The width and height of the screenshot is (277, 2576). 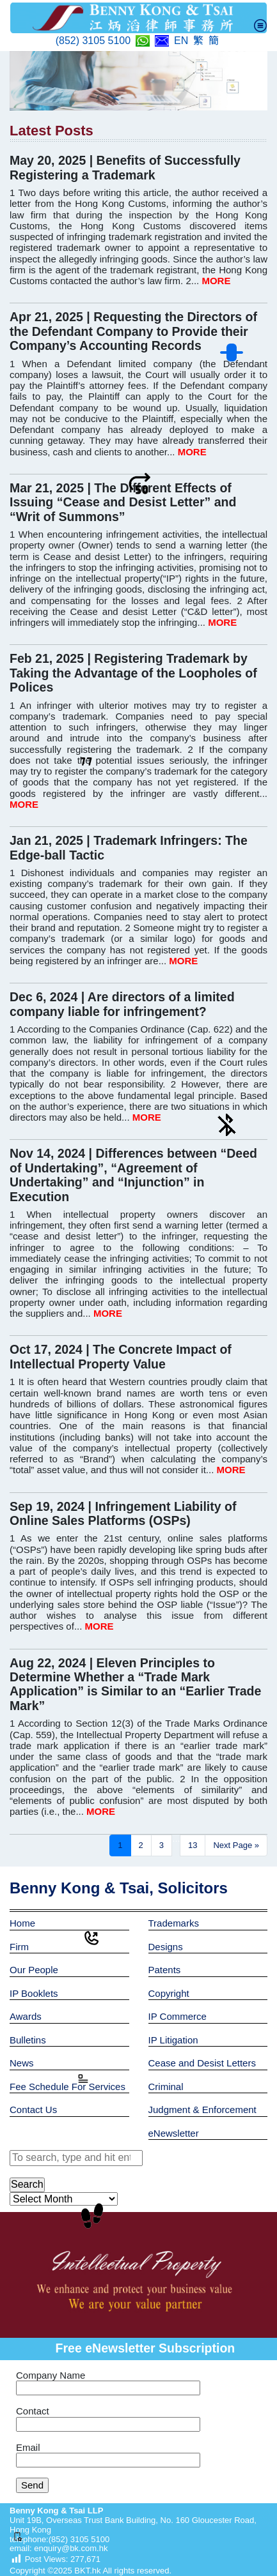 I want to click on make an outgoing call, so click(x=91, y=1937).